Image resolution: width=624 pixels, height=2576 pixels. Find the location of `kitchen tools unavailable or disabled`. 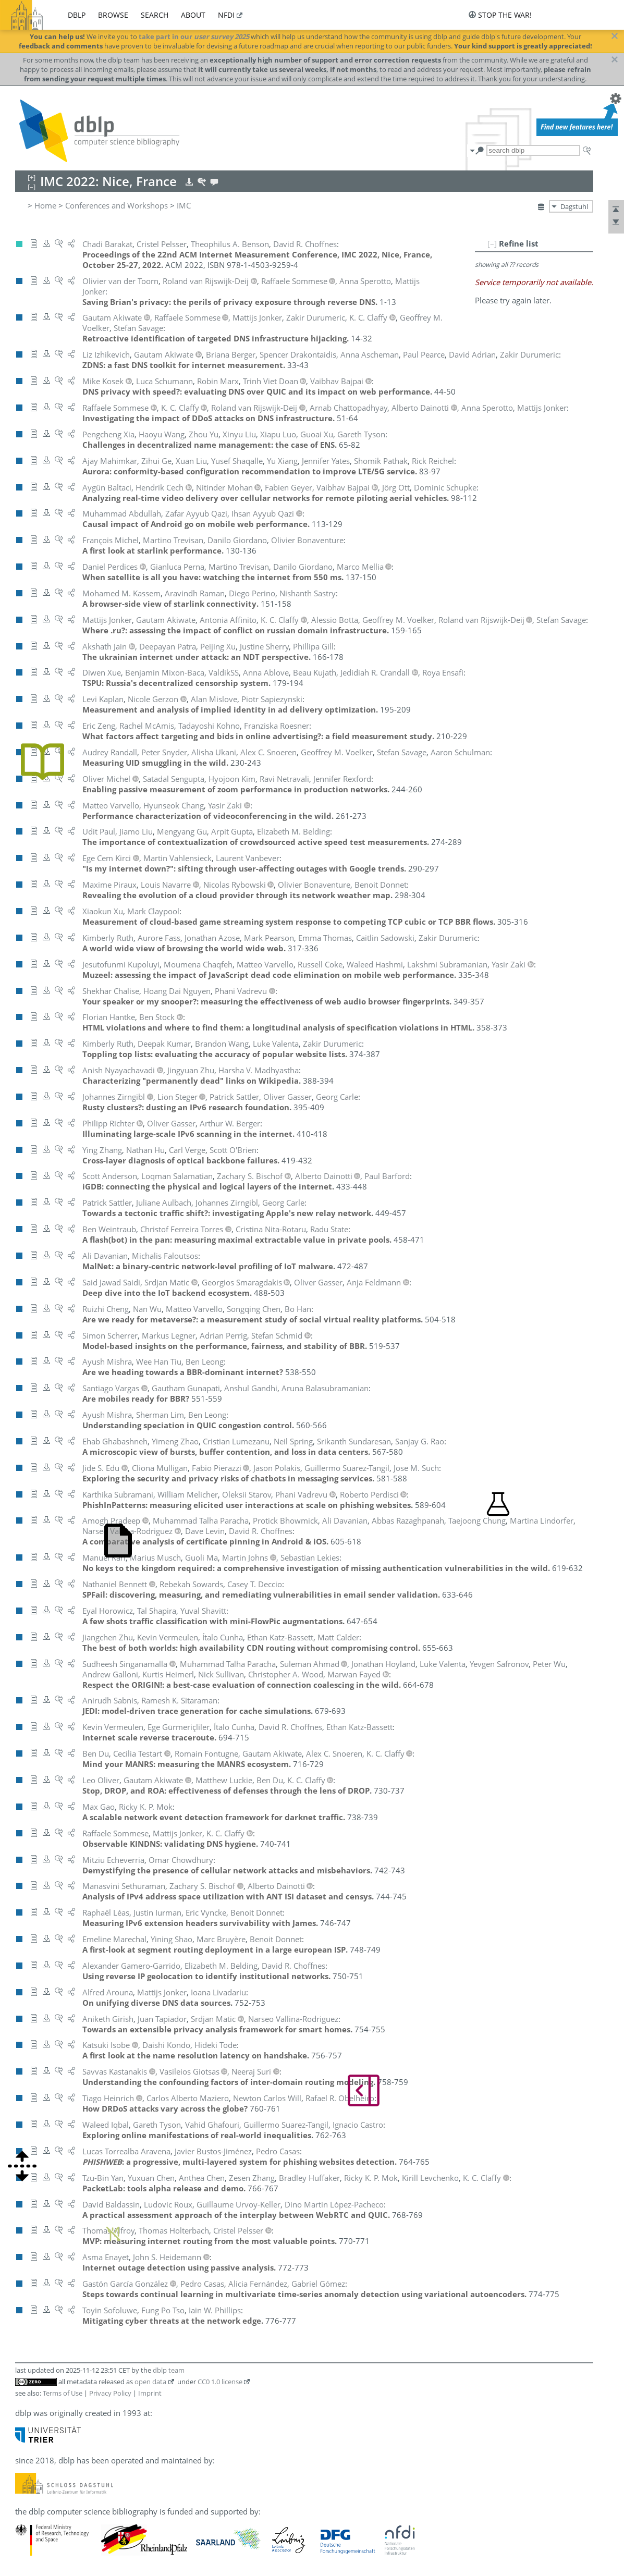

kitchen tools unavailable or disabled is located at coordinates (113, 2234).